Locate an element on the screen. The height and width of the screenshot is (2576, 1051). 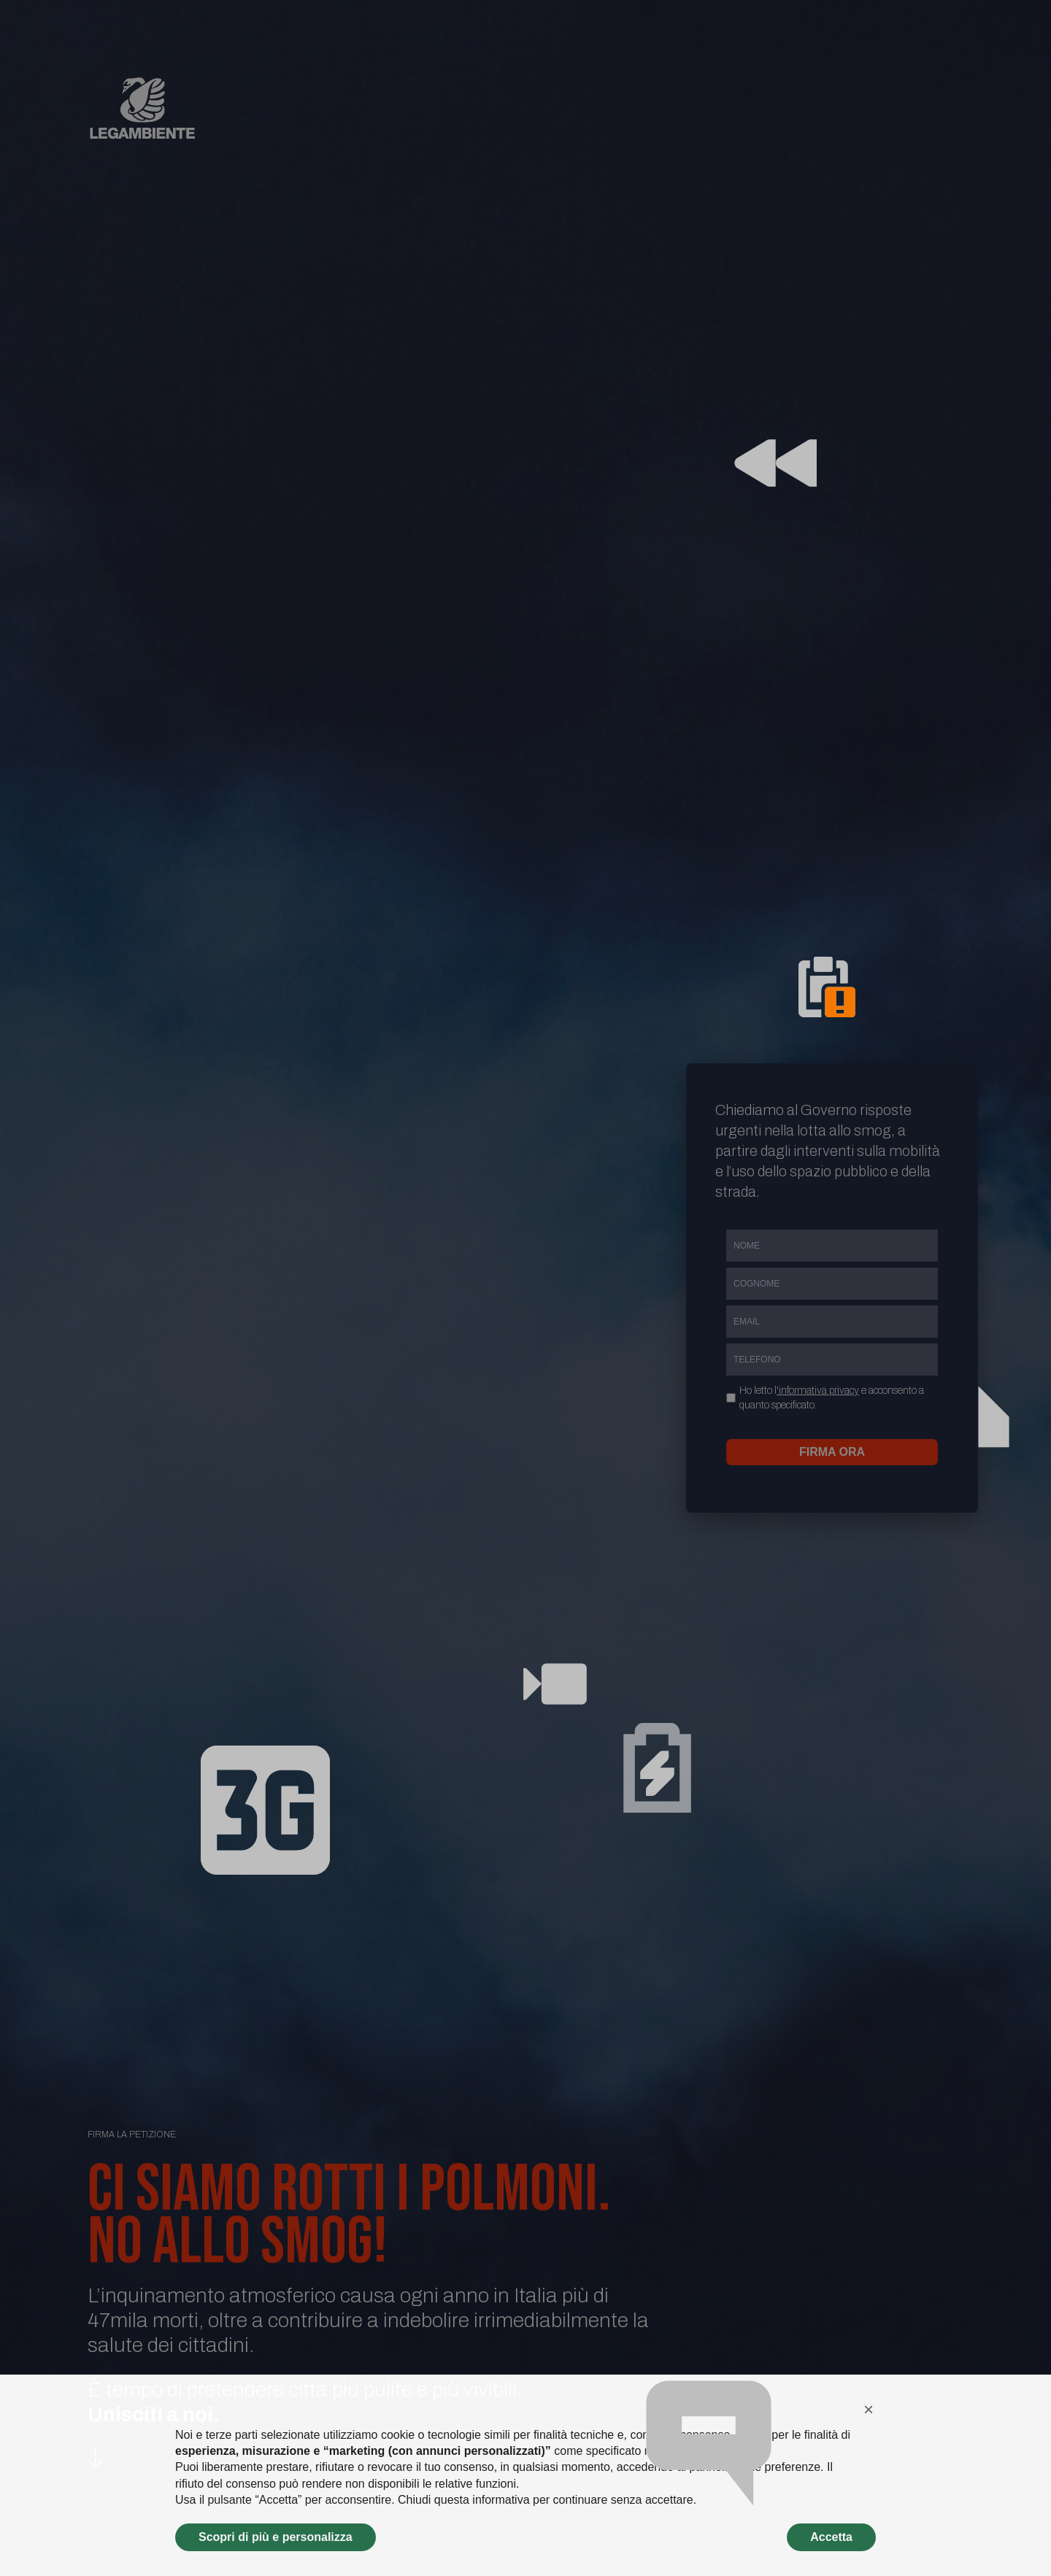
indicates a task or item is due or requires attention is located at coordinates (825, 987).